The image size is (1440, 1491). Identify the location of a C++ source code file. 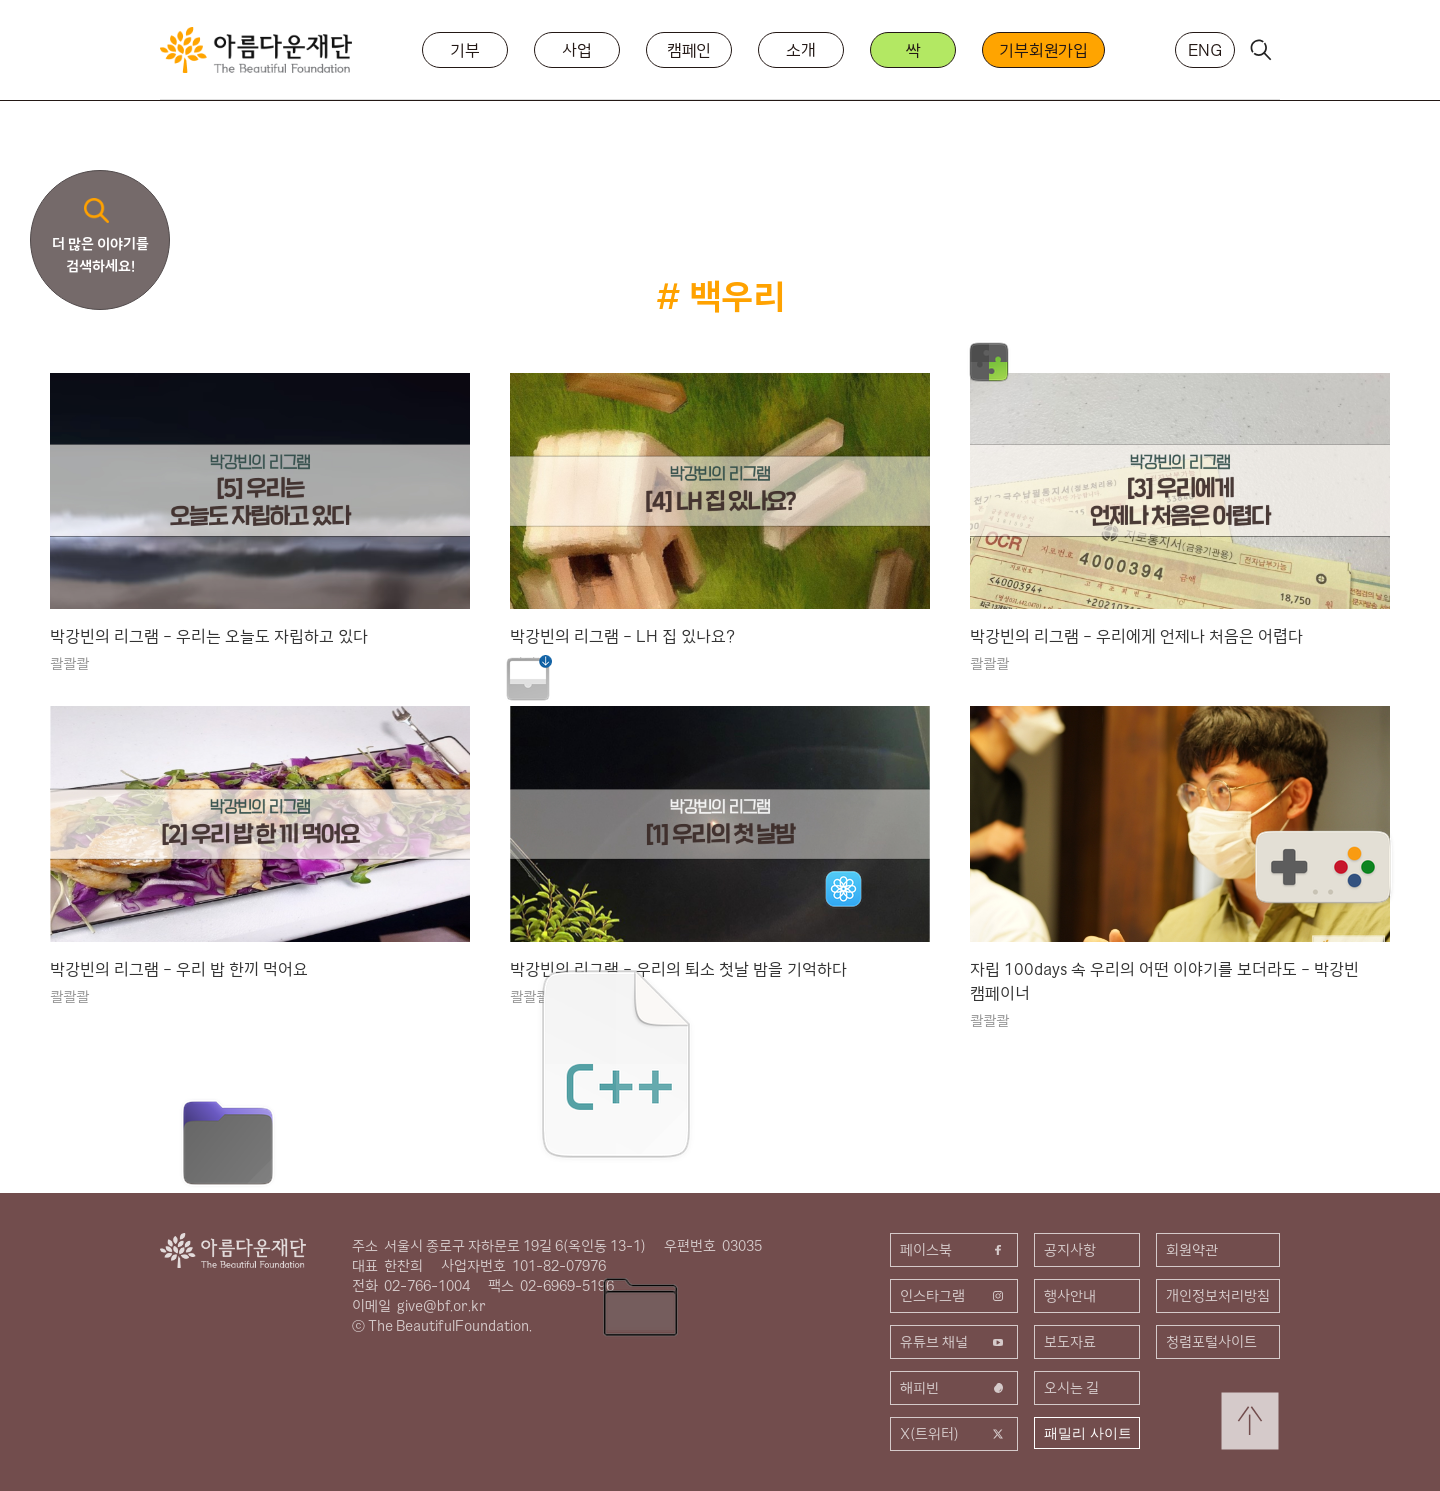
(616, 1064).